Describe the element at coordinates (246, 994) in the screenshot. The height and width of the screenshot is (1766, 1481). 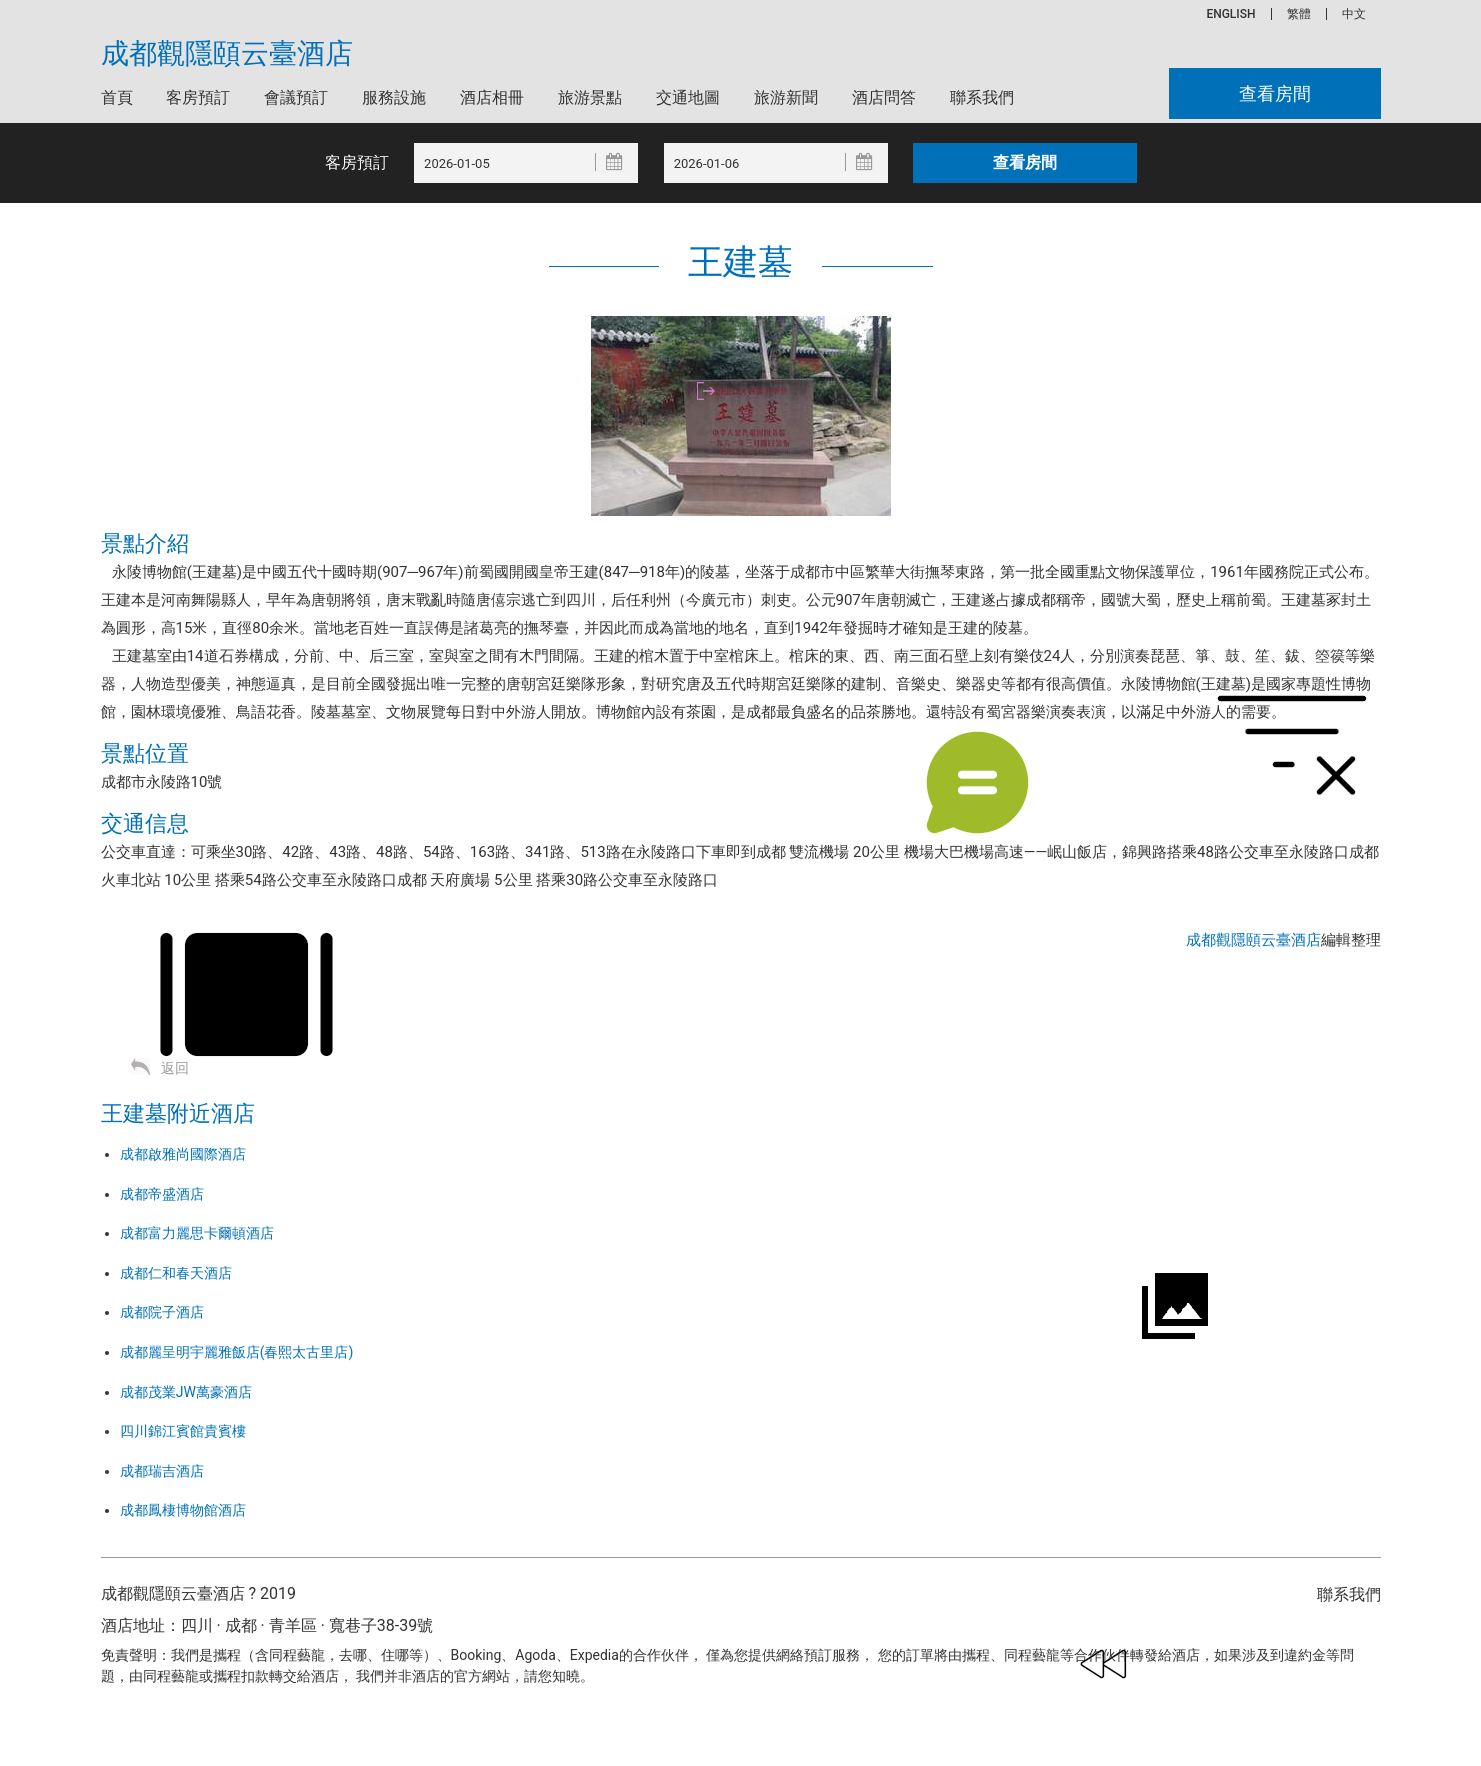
I see `start a slideshow presentation` at that location.